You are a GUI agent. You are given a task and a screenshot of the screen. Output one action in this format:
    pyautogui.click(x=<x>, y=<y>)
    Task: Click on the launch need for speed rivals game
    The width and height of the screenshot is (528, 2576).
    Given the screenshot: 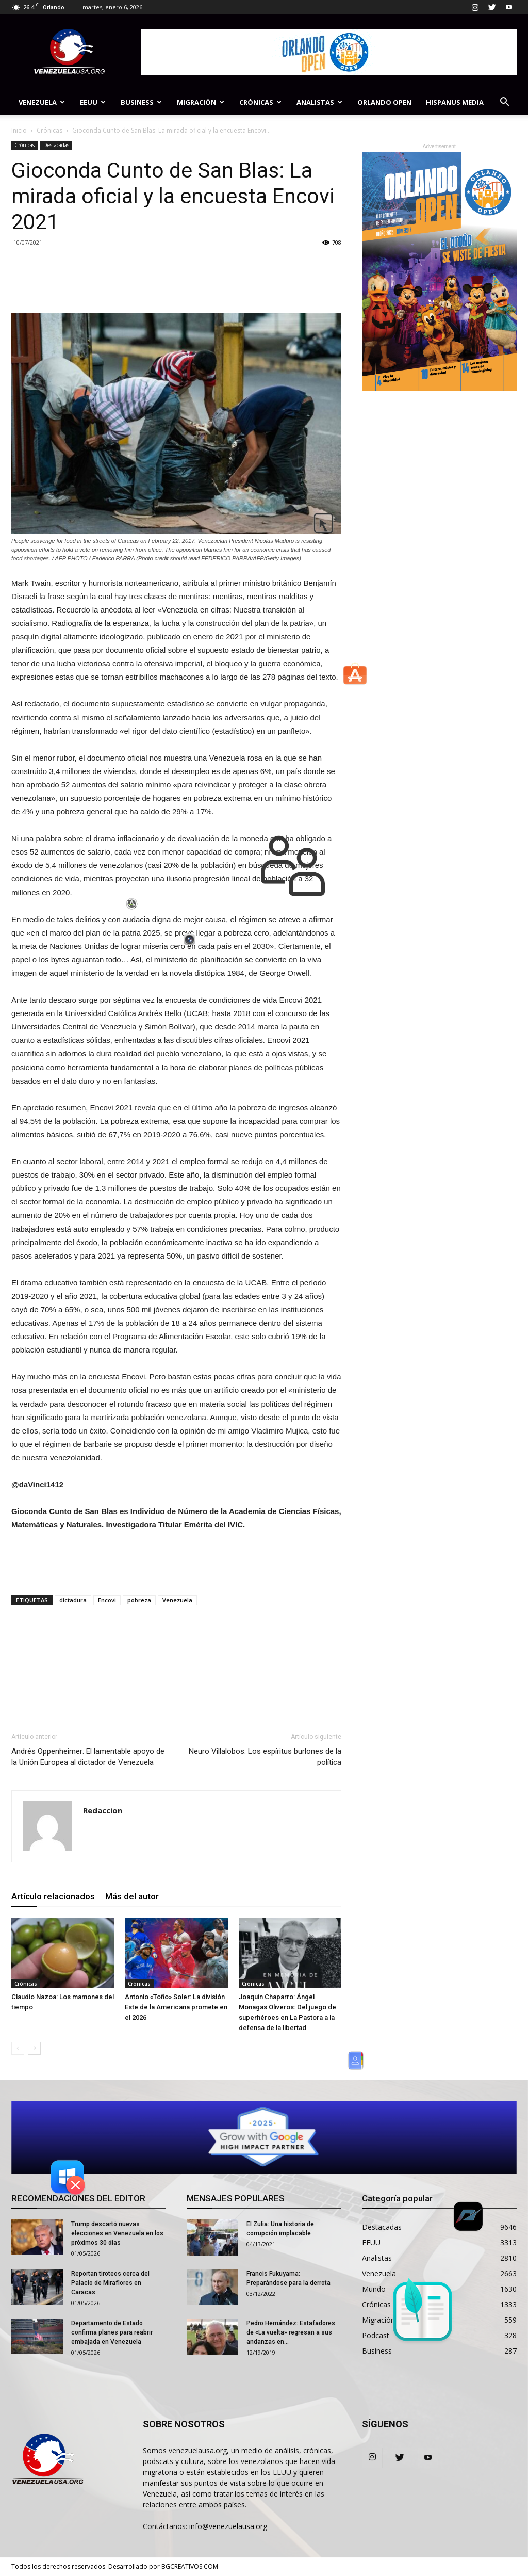 What is the action you would take?
    pyautogui.click(x=468, y=2216)
    